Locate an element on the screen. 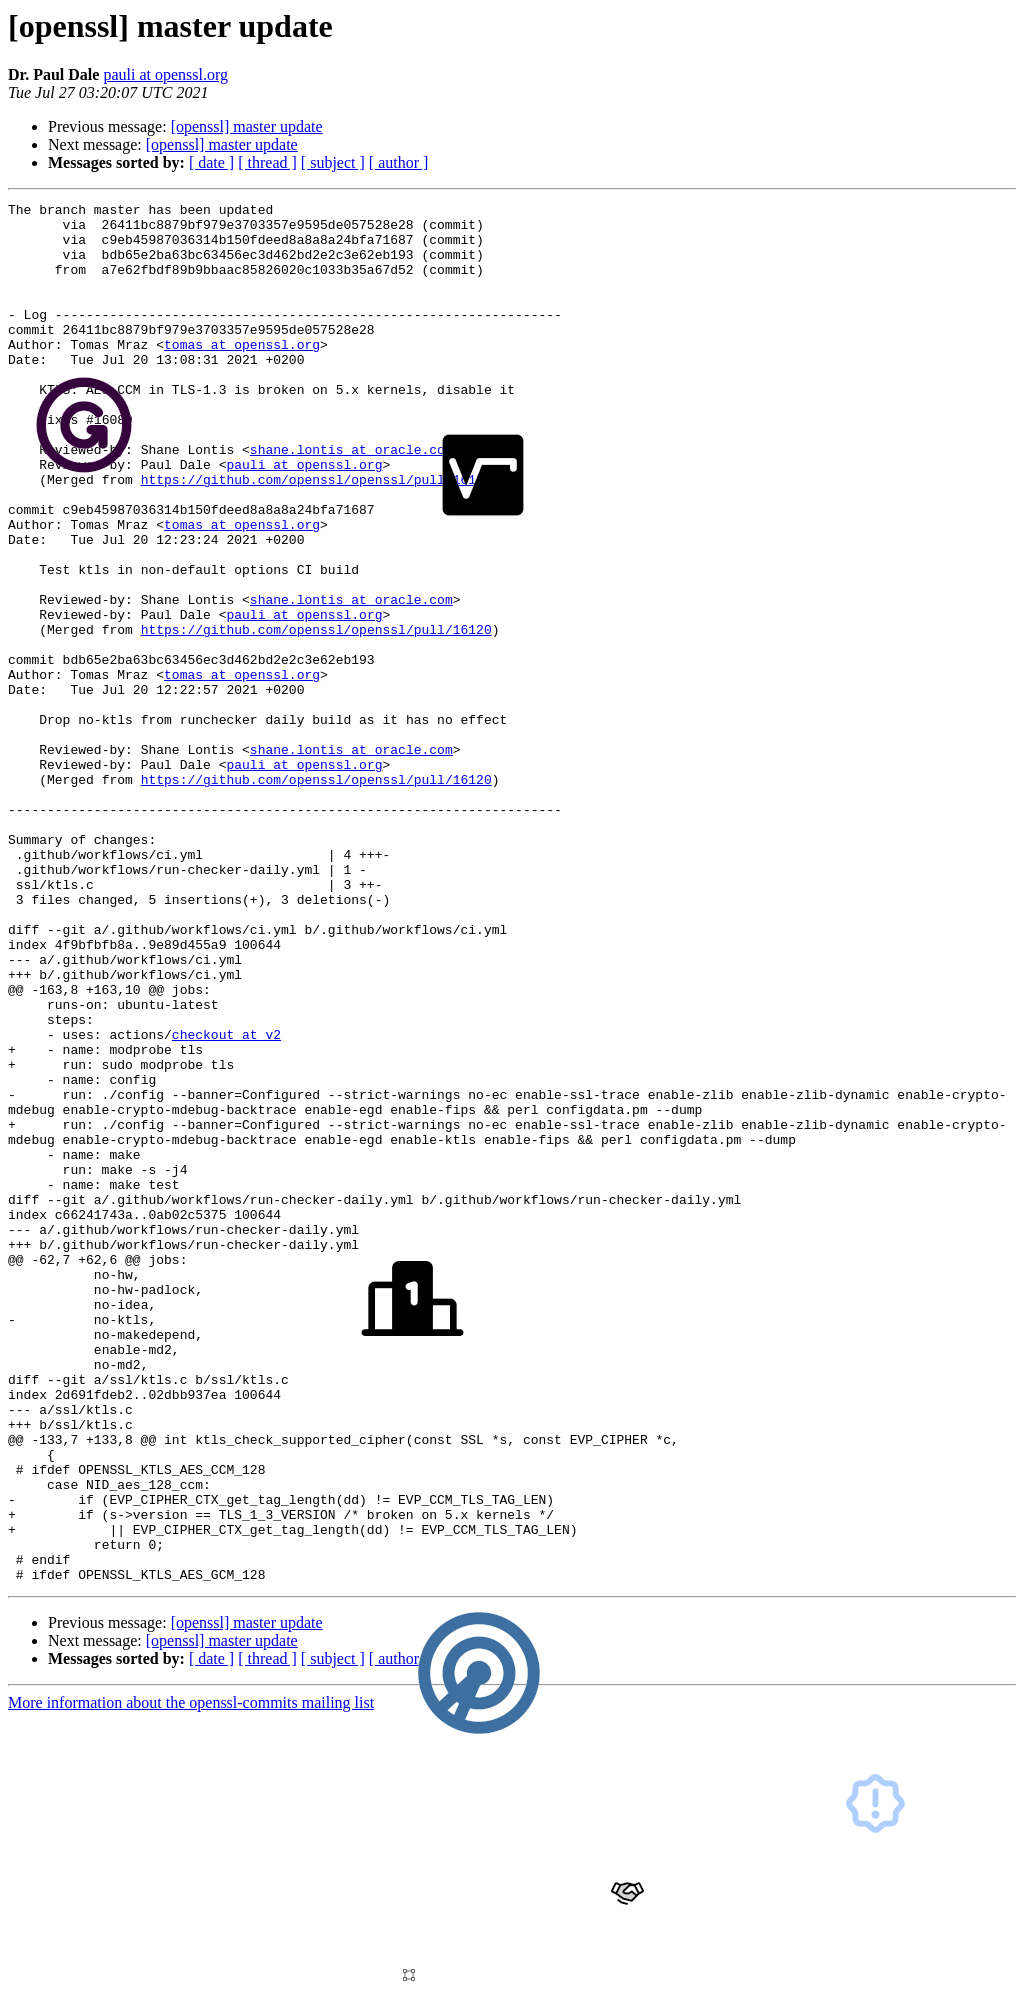 This screenshot has width=1024, height=1996. indicates a warning or alert requiring attention is located at coordinates (875, 1803).